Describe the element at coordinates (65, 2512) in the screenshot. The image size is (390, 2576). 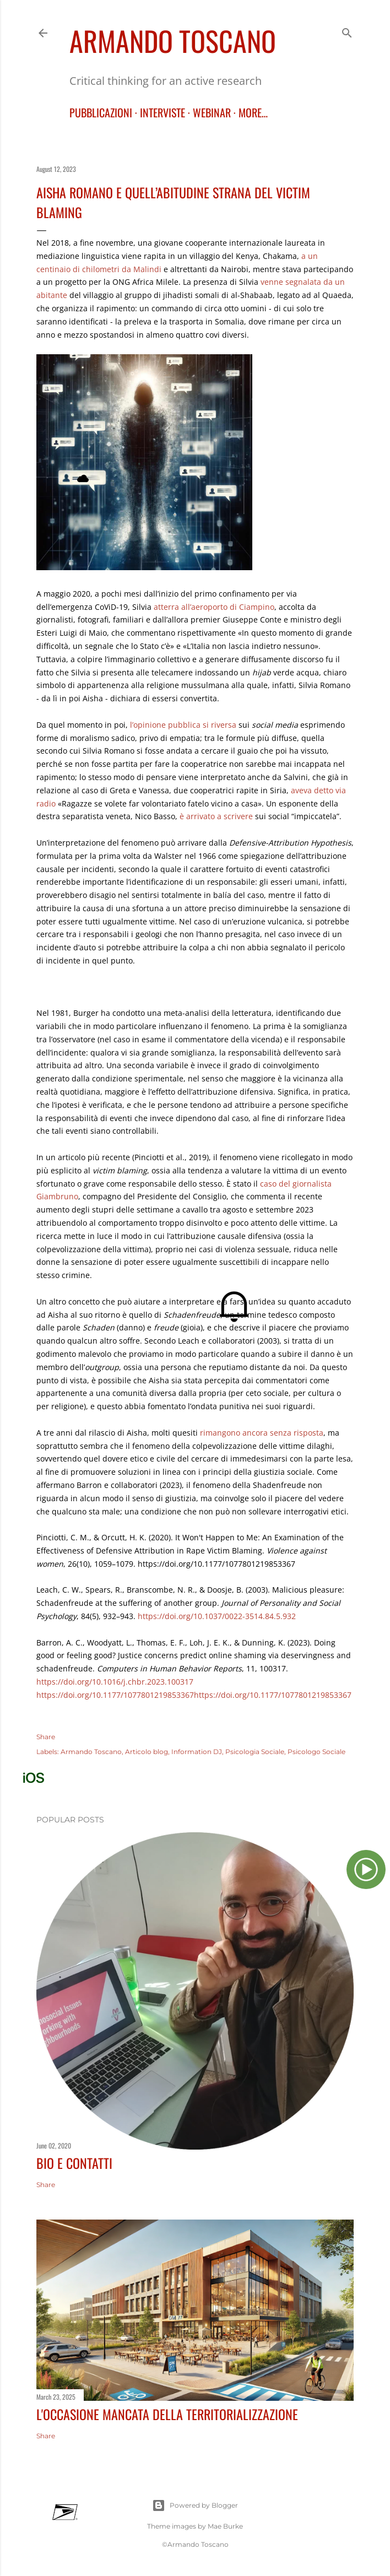
I see `access USPS shipping and tracking services` at that location.